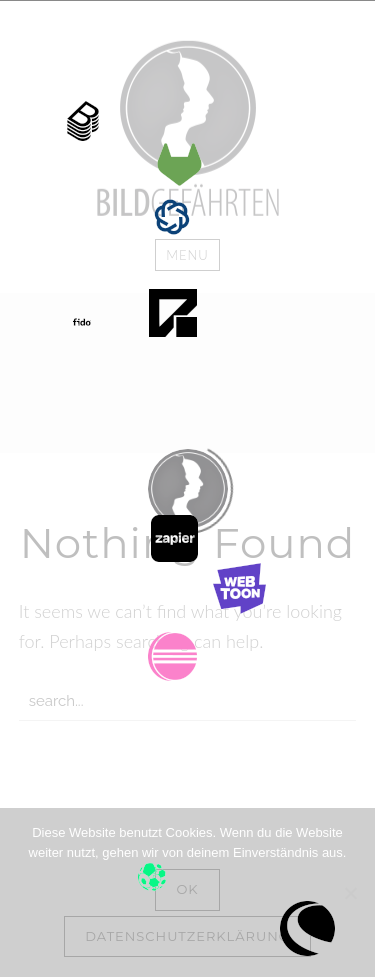 This screenshot has width=375, height=977. I want to click on view Indian Super League football content, so click(152, 877).